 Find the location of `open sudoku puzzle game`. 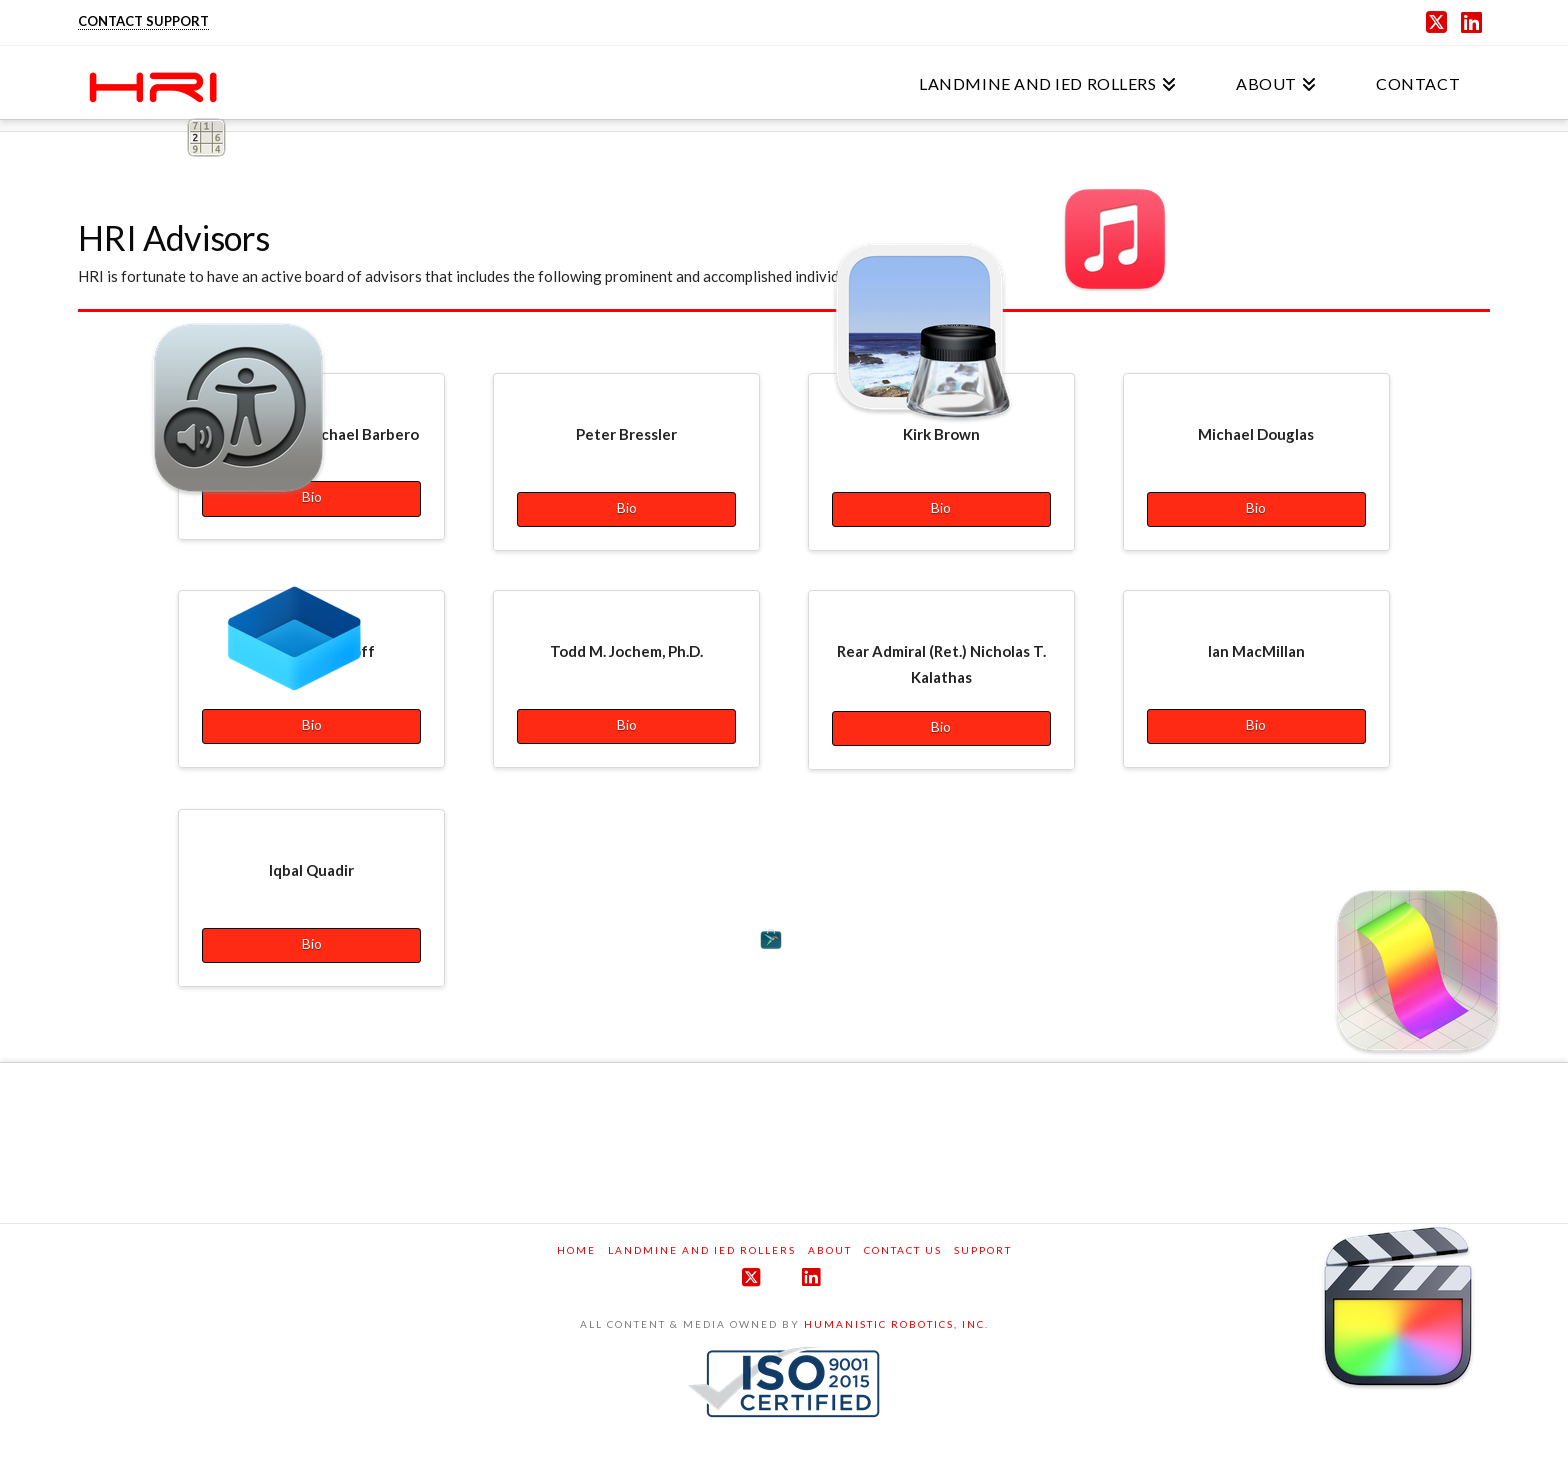

open sudoku puzzle game is located at coordinates (206, 137).